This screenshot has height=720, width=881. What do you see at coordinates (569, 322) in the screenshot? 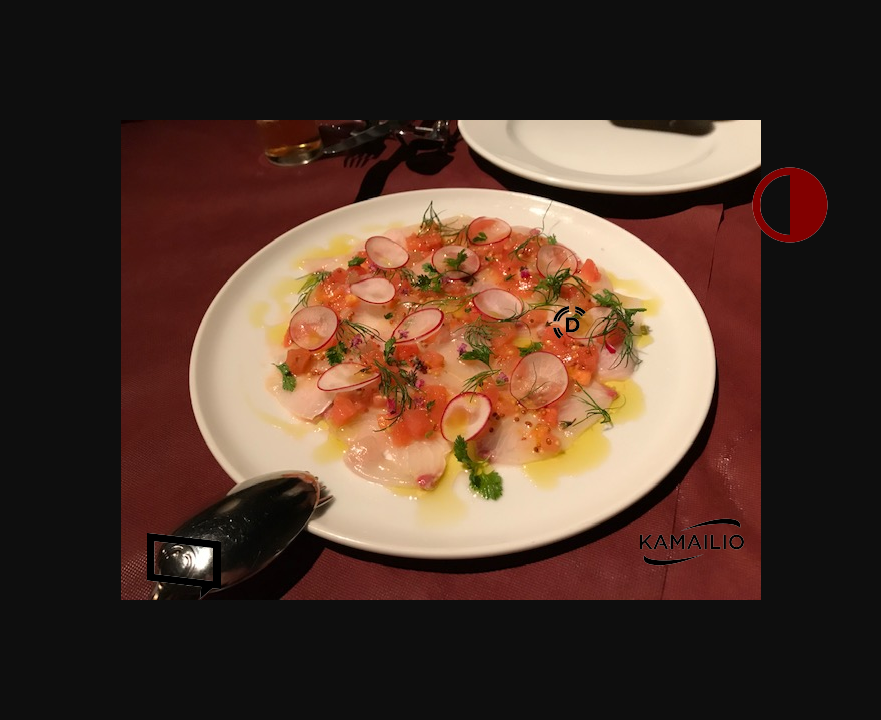
I see `OWASP Dependency-Check logo` at bounding box center [569, 322].